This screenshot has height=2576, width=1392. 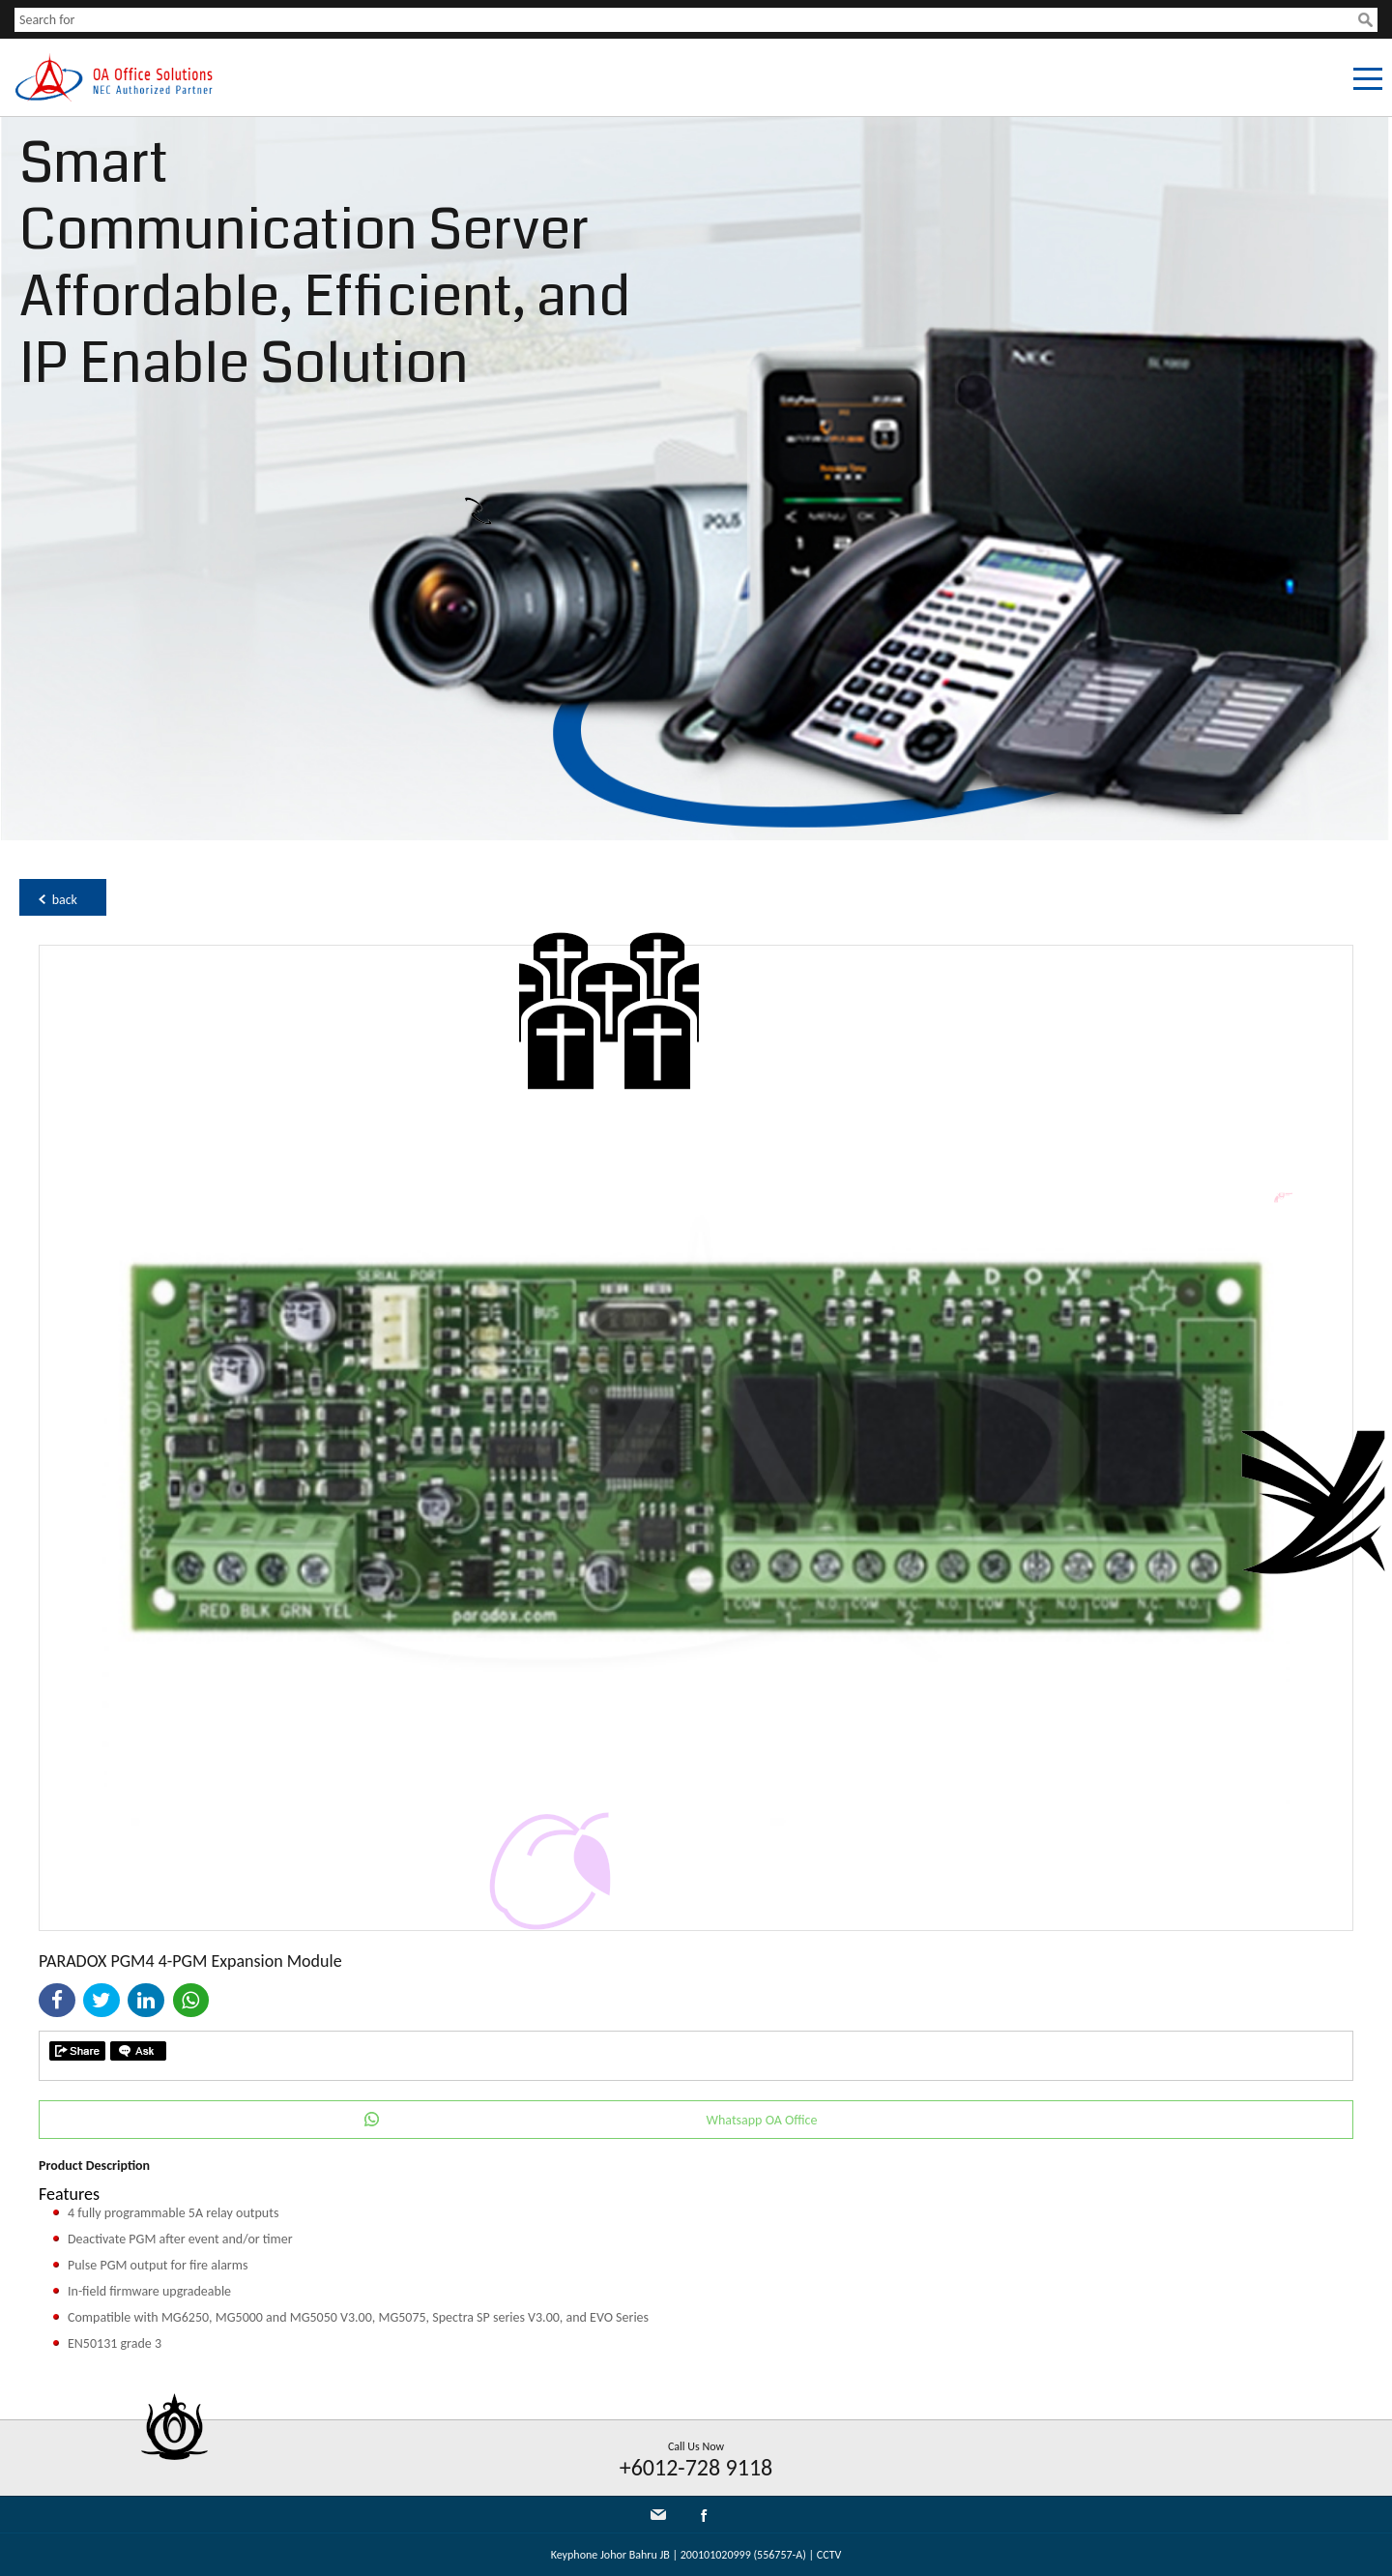 I want to click on represents a fruit or produce category, so click(x=550, y=1871).